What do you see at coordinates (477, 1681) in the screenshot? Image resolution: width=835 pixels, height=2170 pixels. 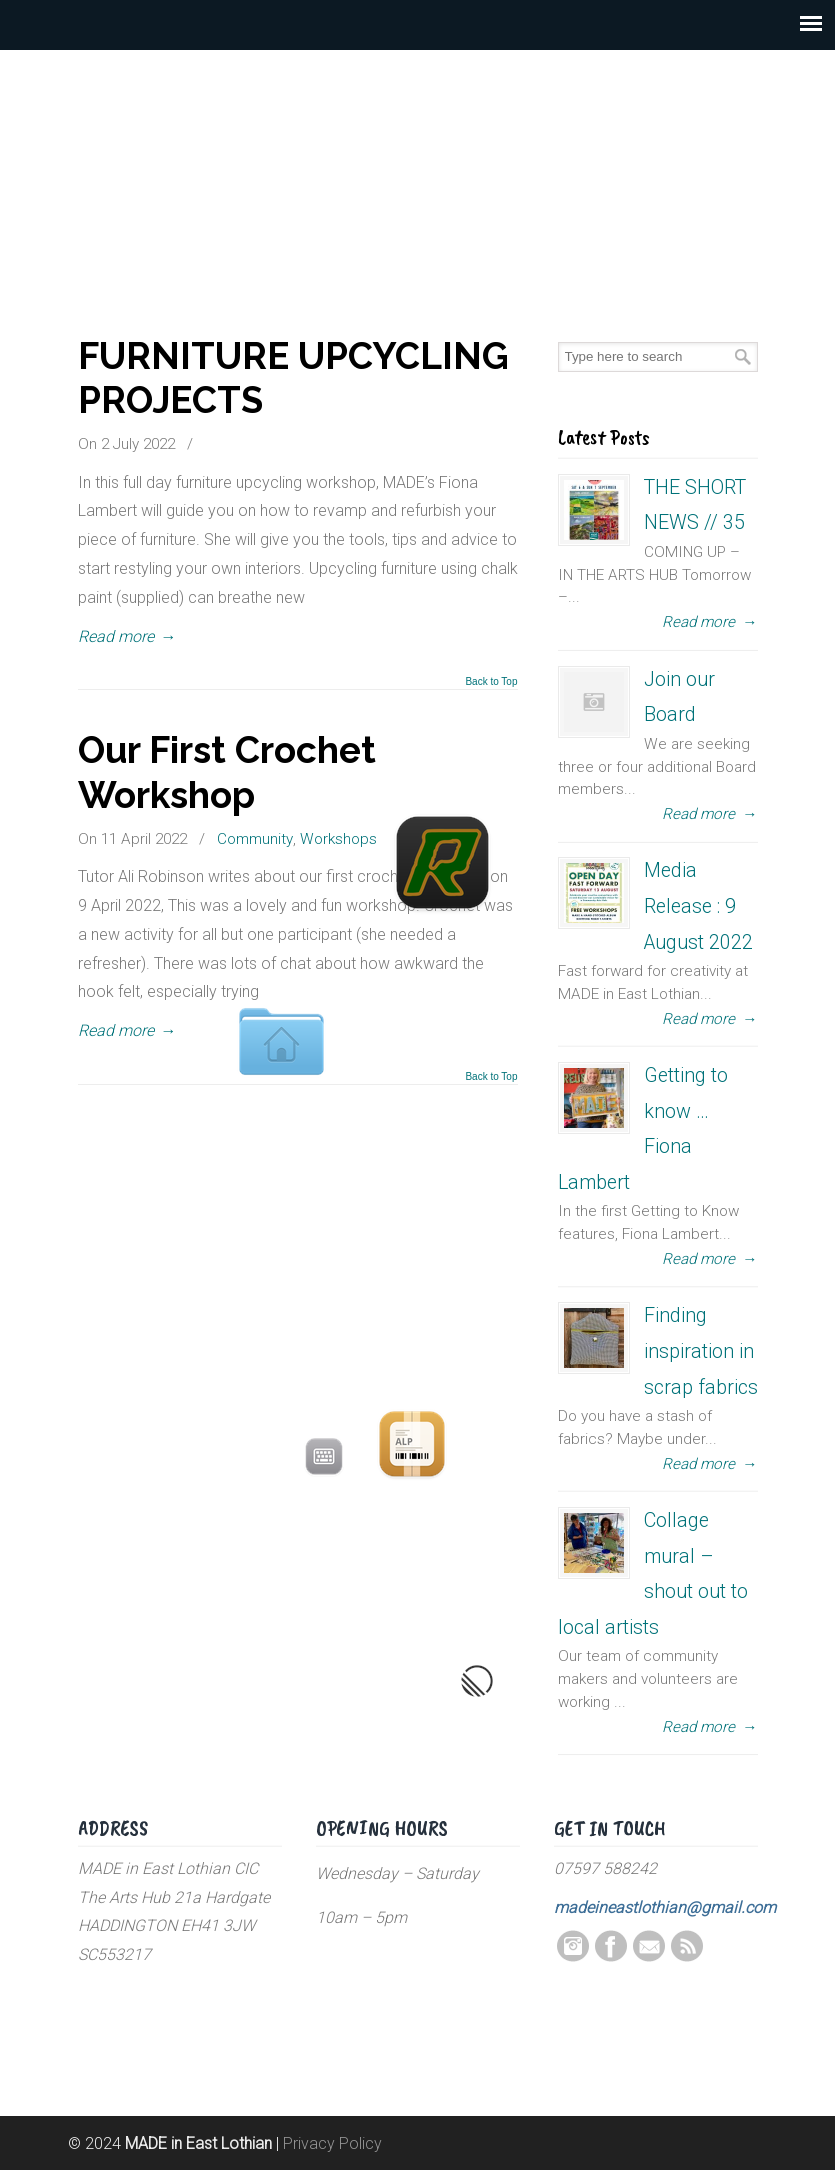 I see `open linear app` at bounding box center [477, 1681].